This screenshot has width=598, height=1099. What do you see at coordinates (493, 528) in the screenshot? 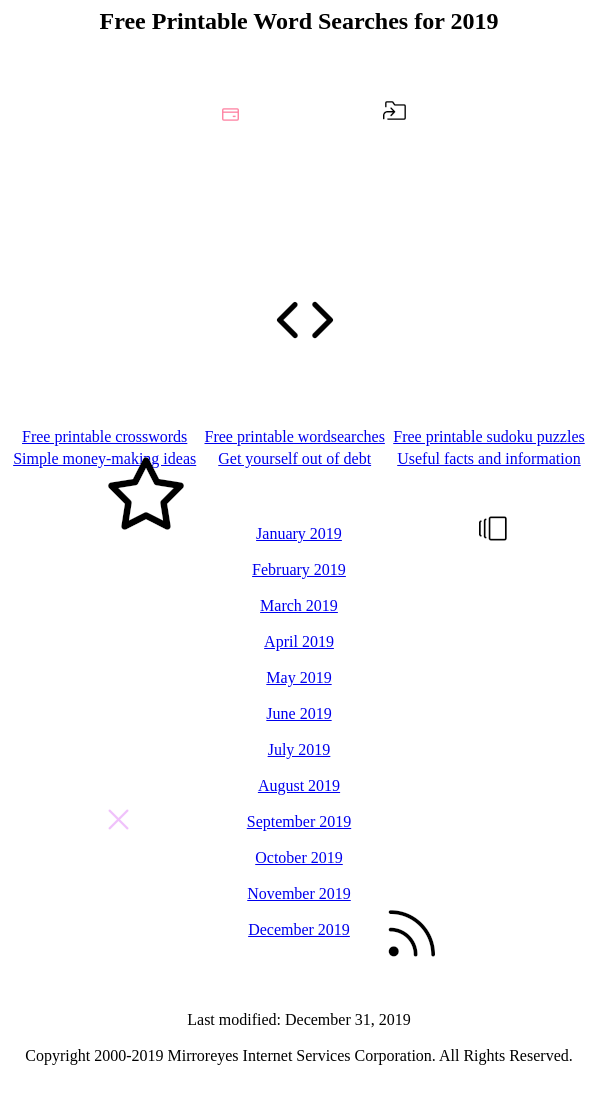
I see `view version history` at bounding box center [493, 528].